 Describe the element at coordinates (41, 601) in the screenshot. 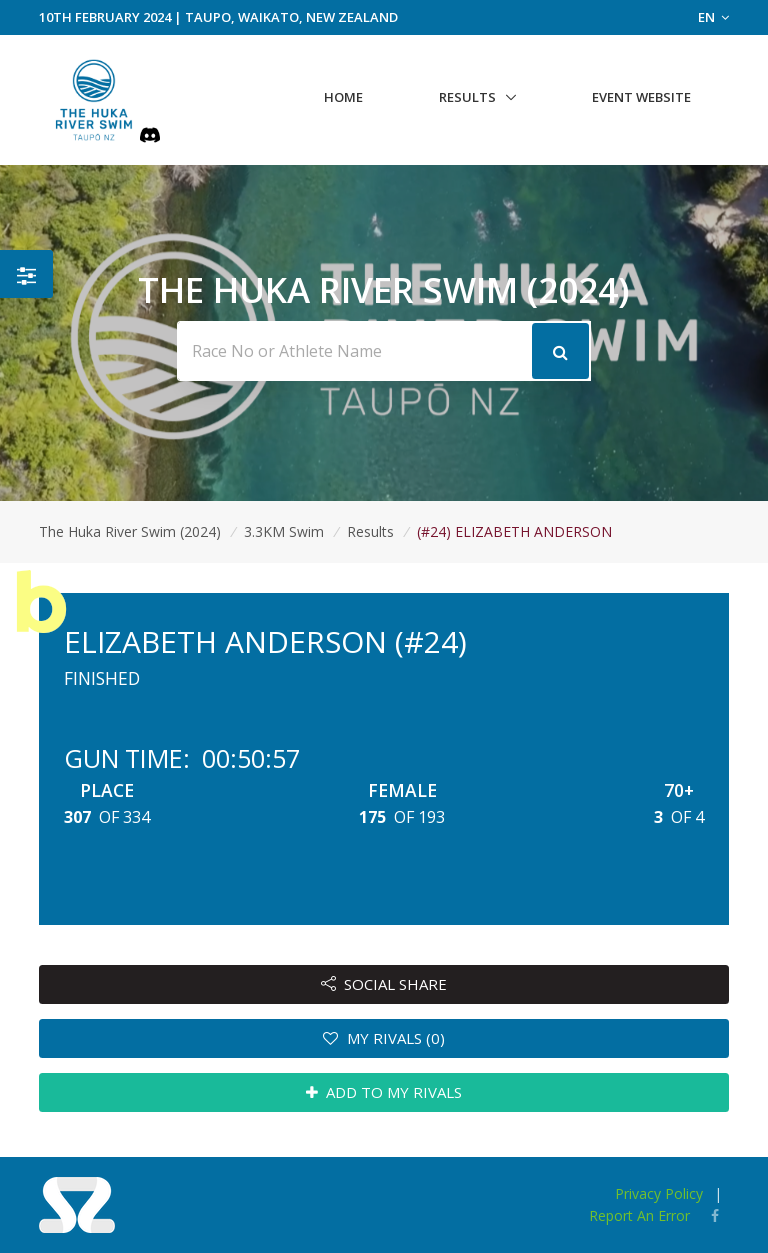

I see `bricks website builder logo` at that location.